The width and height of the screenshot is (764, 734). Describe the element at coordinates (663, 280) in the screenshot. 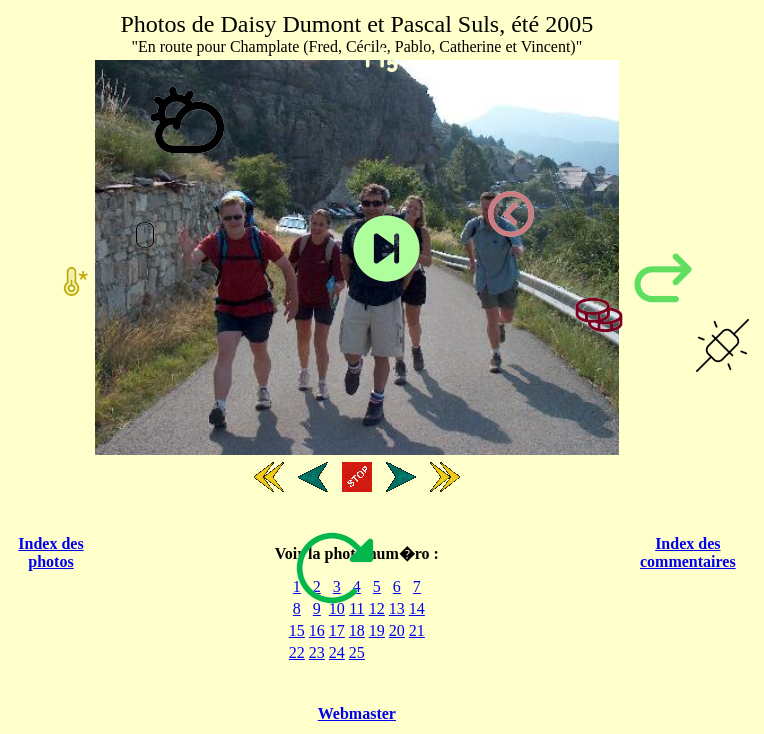

I see `redo or repeat last action` at that location.